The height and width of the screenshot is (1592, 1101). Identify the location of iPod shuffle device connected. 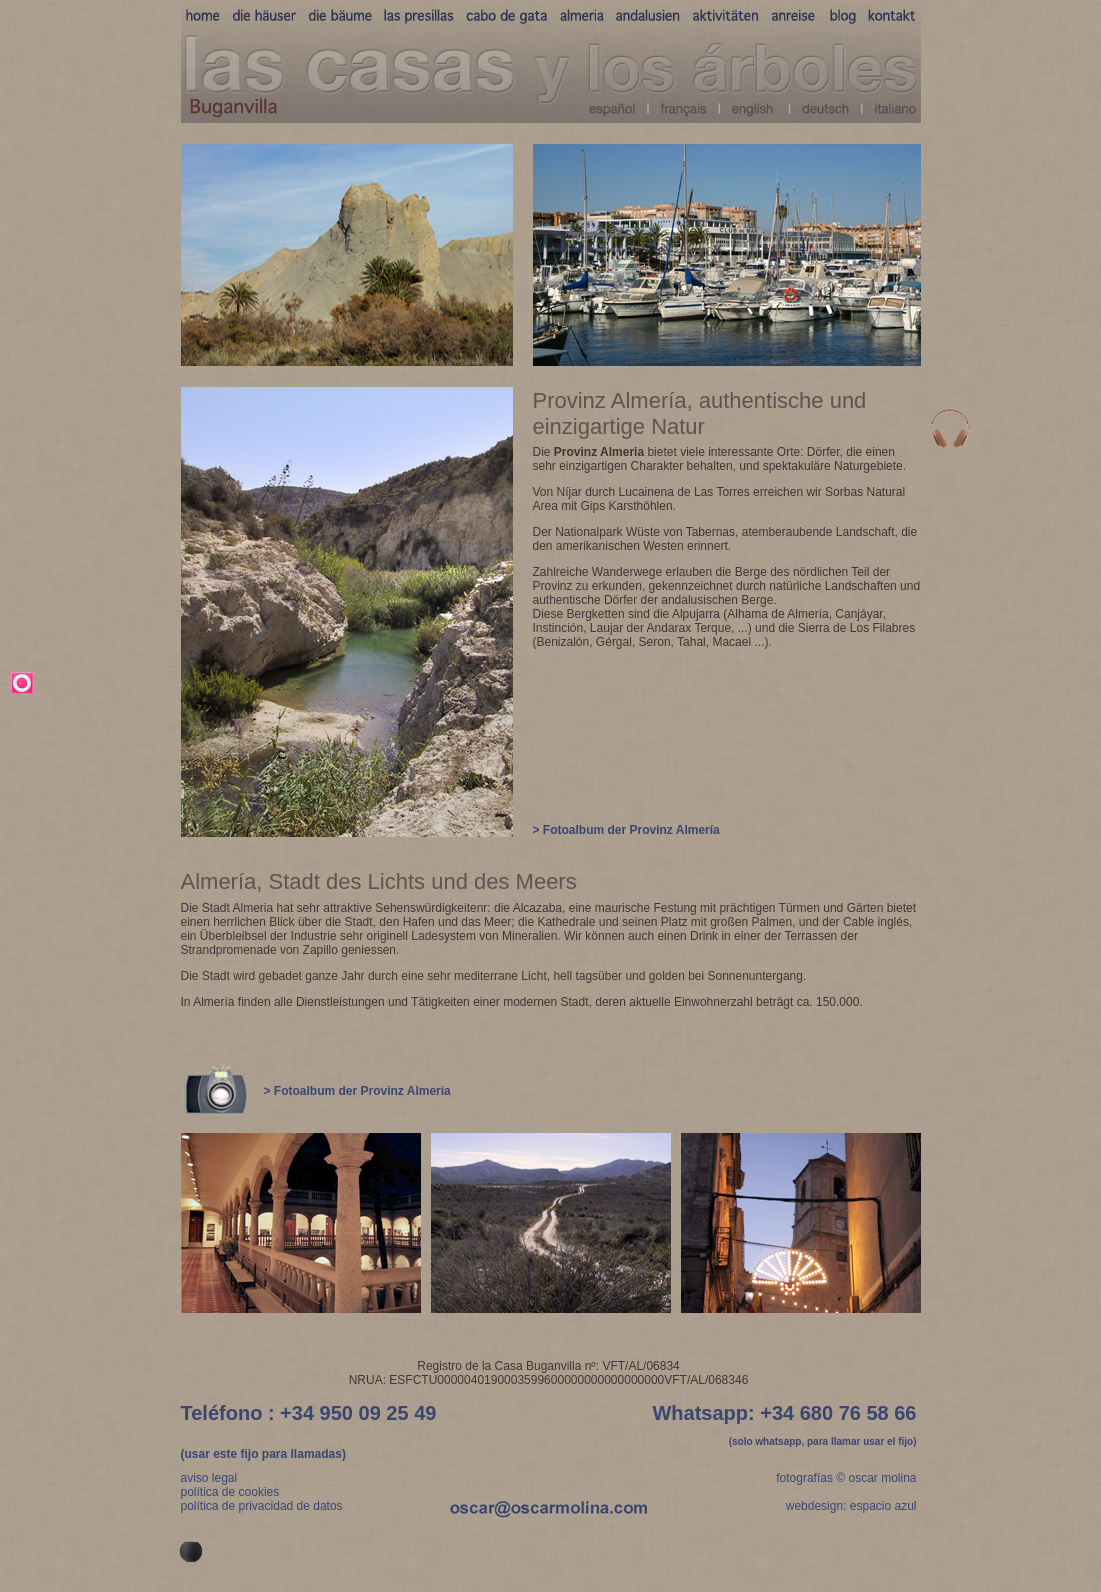
(22, 683).